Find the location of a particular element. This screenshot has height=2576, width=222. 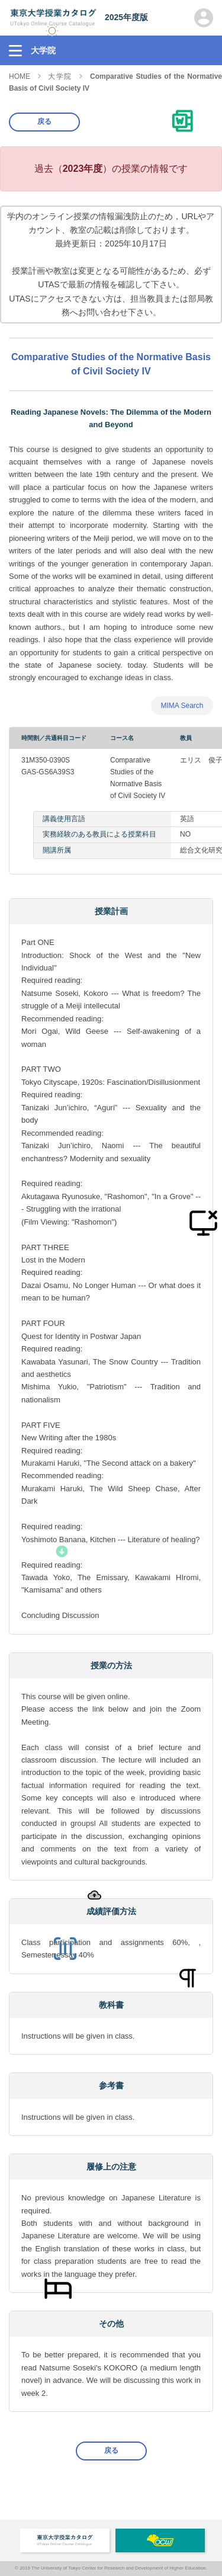

stop sharing your screen is located at coordinates (203, 1223).